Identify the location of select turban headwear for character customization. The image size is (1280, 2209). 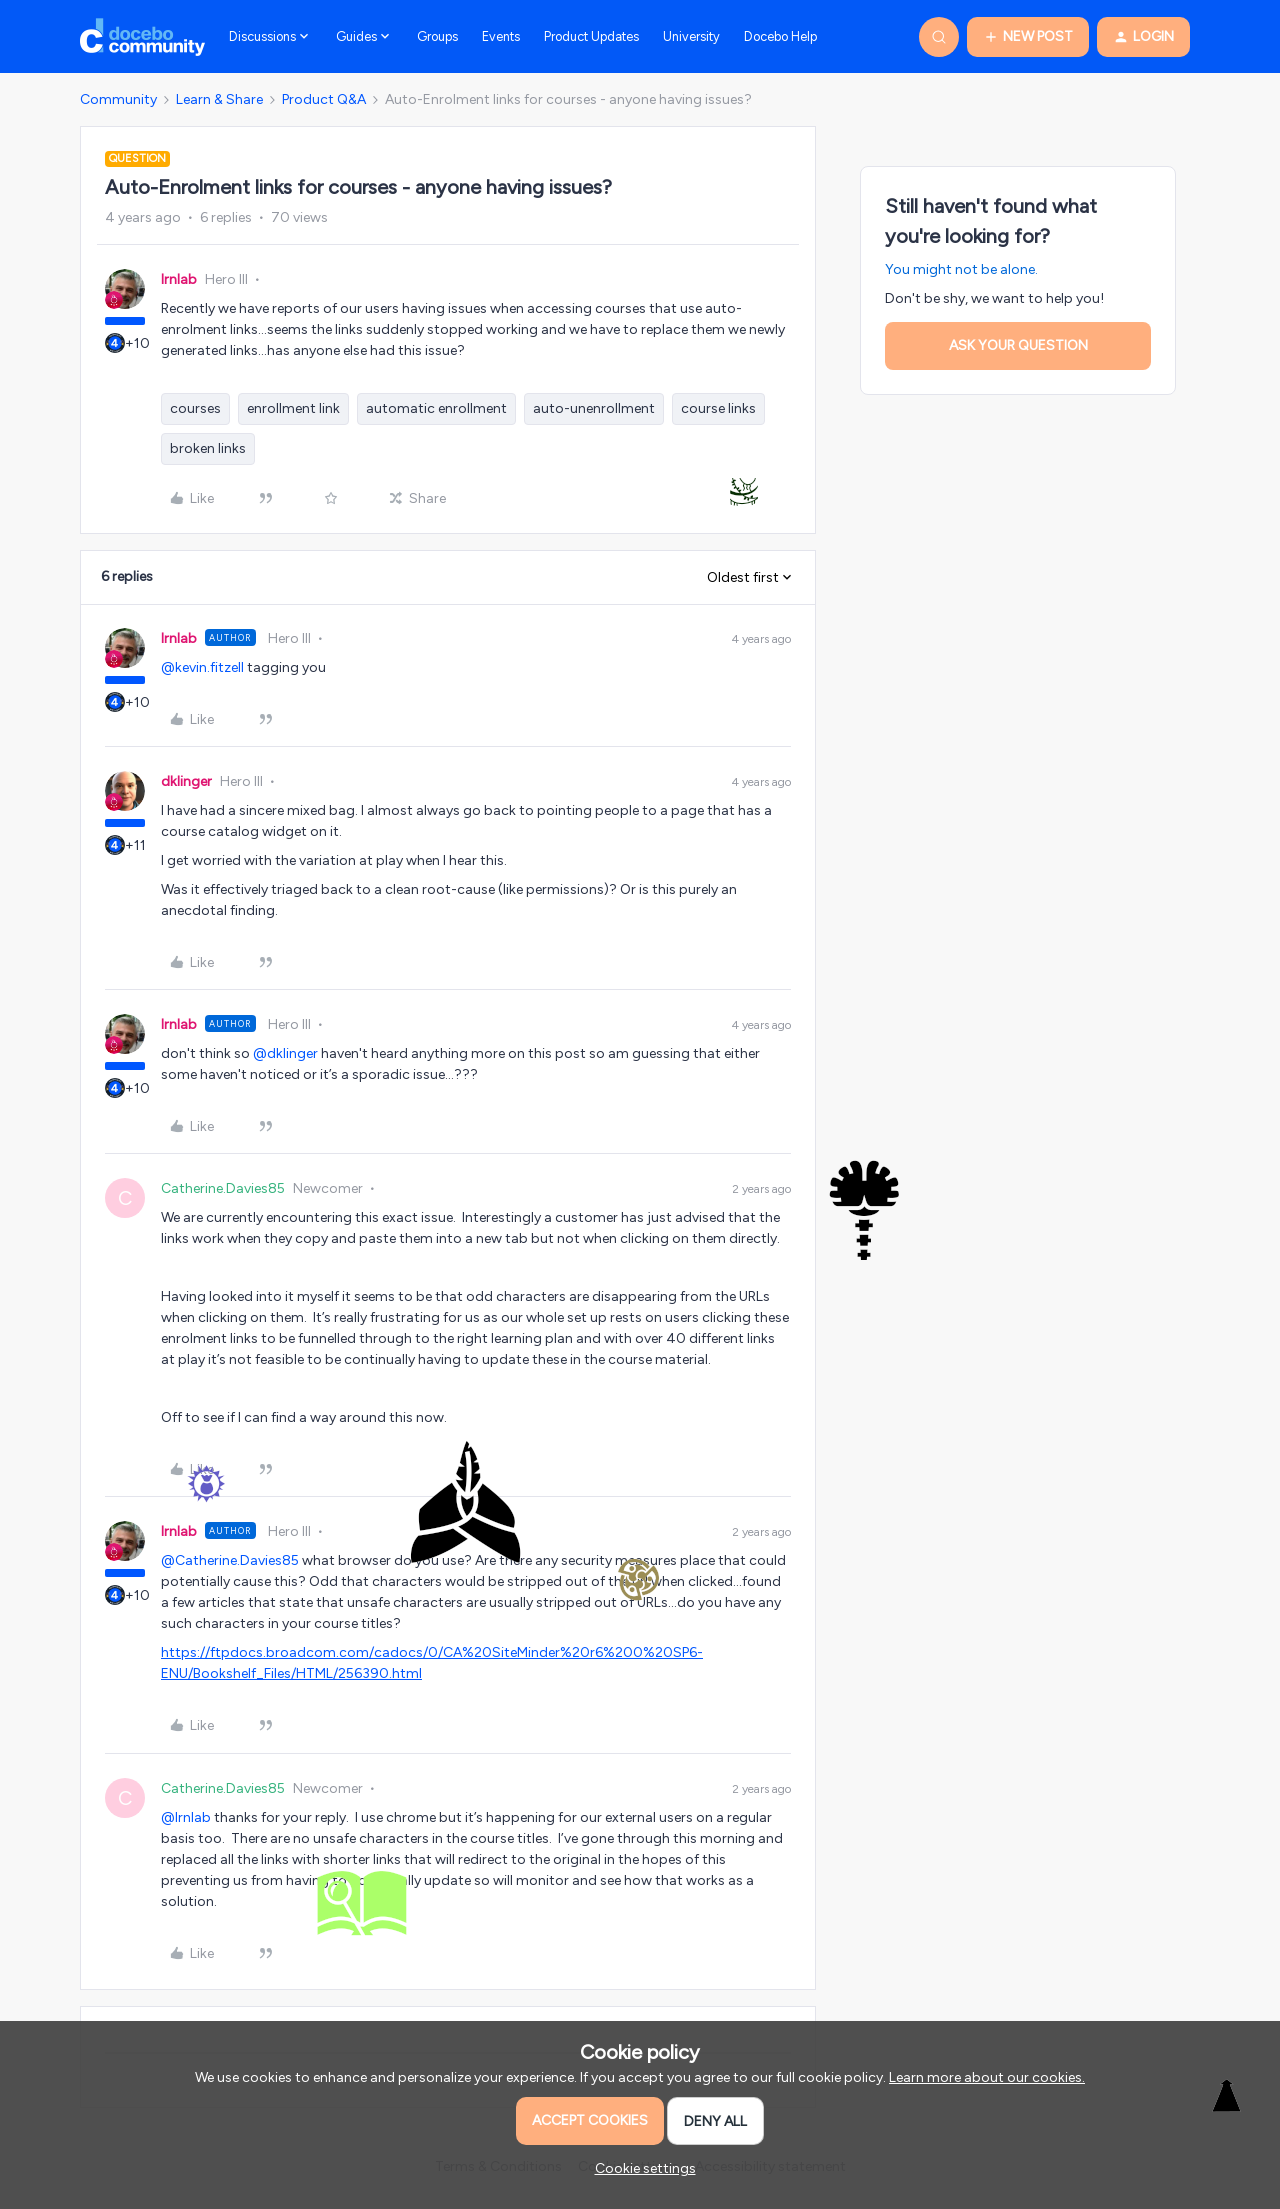
(467, 1503).